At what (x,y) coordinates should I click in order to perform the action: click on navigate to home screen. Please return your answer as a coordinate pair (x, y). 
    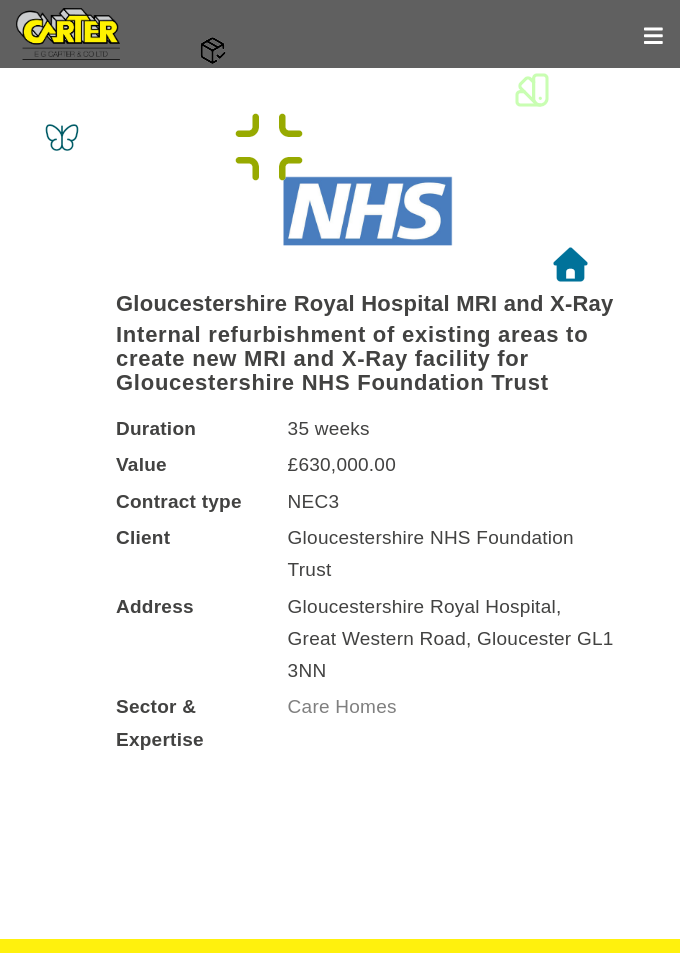
    Looking at the image, I should click on (570, 264).